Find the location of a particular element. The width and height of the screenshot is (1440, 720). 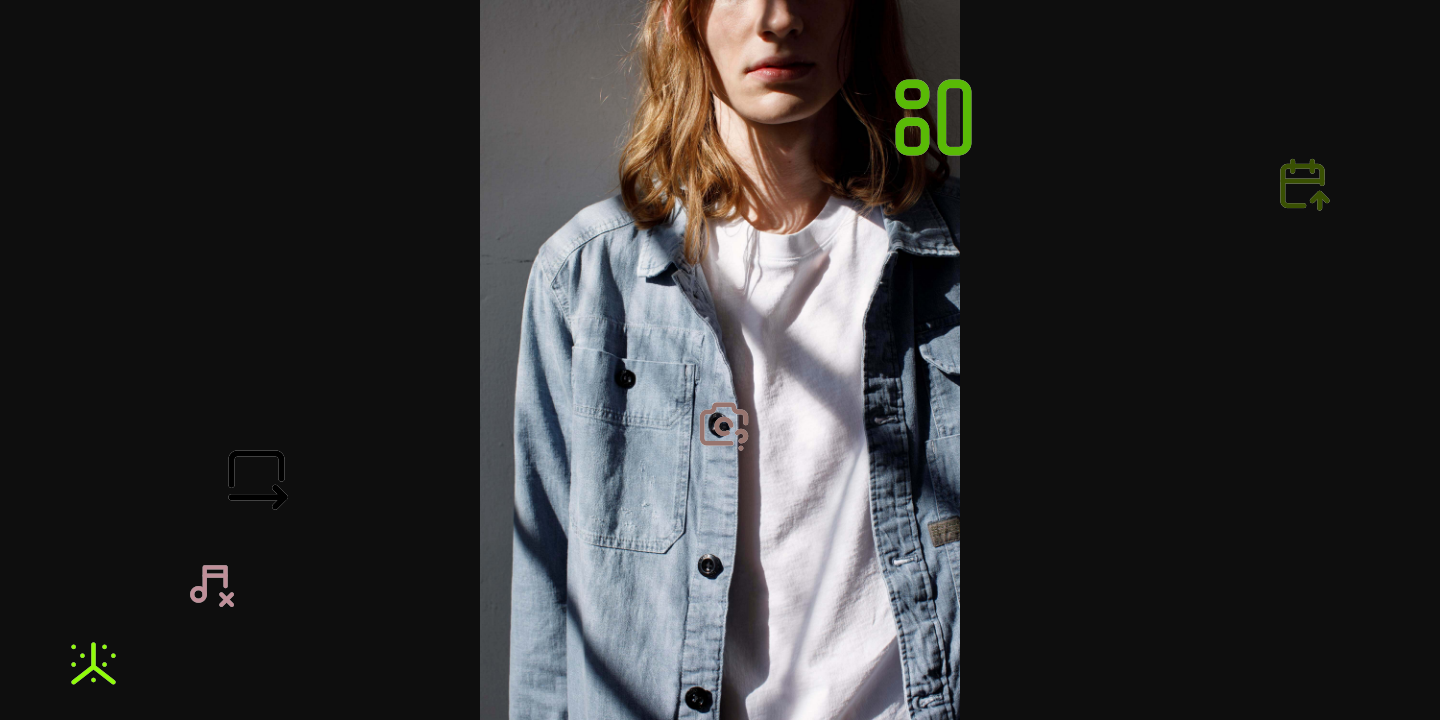

remove a song from playlist is located at coordinates (211, 584).